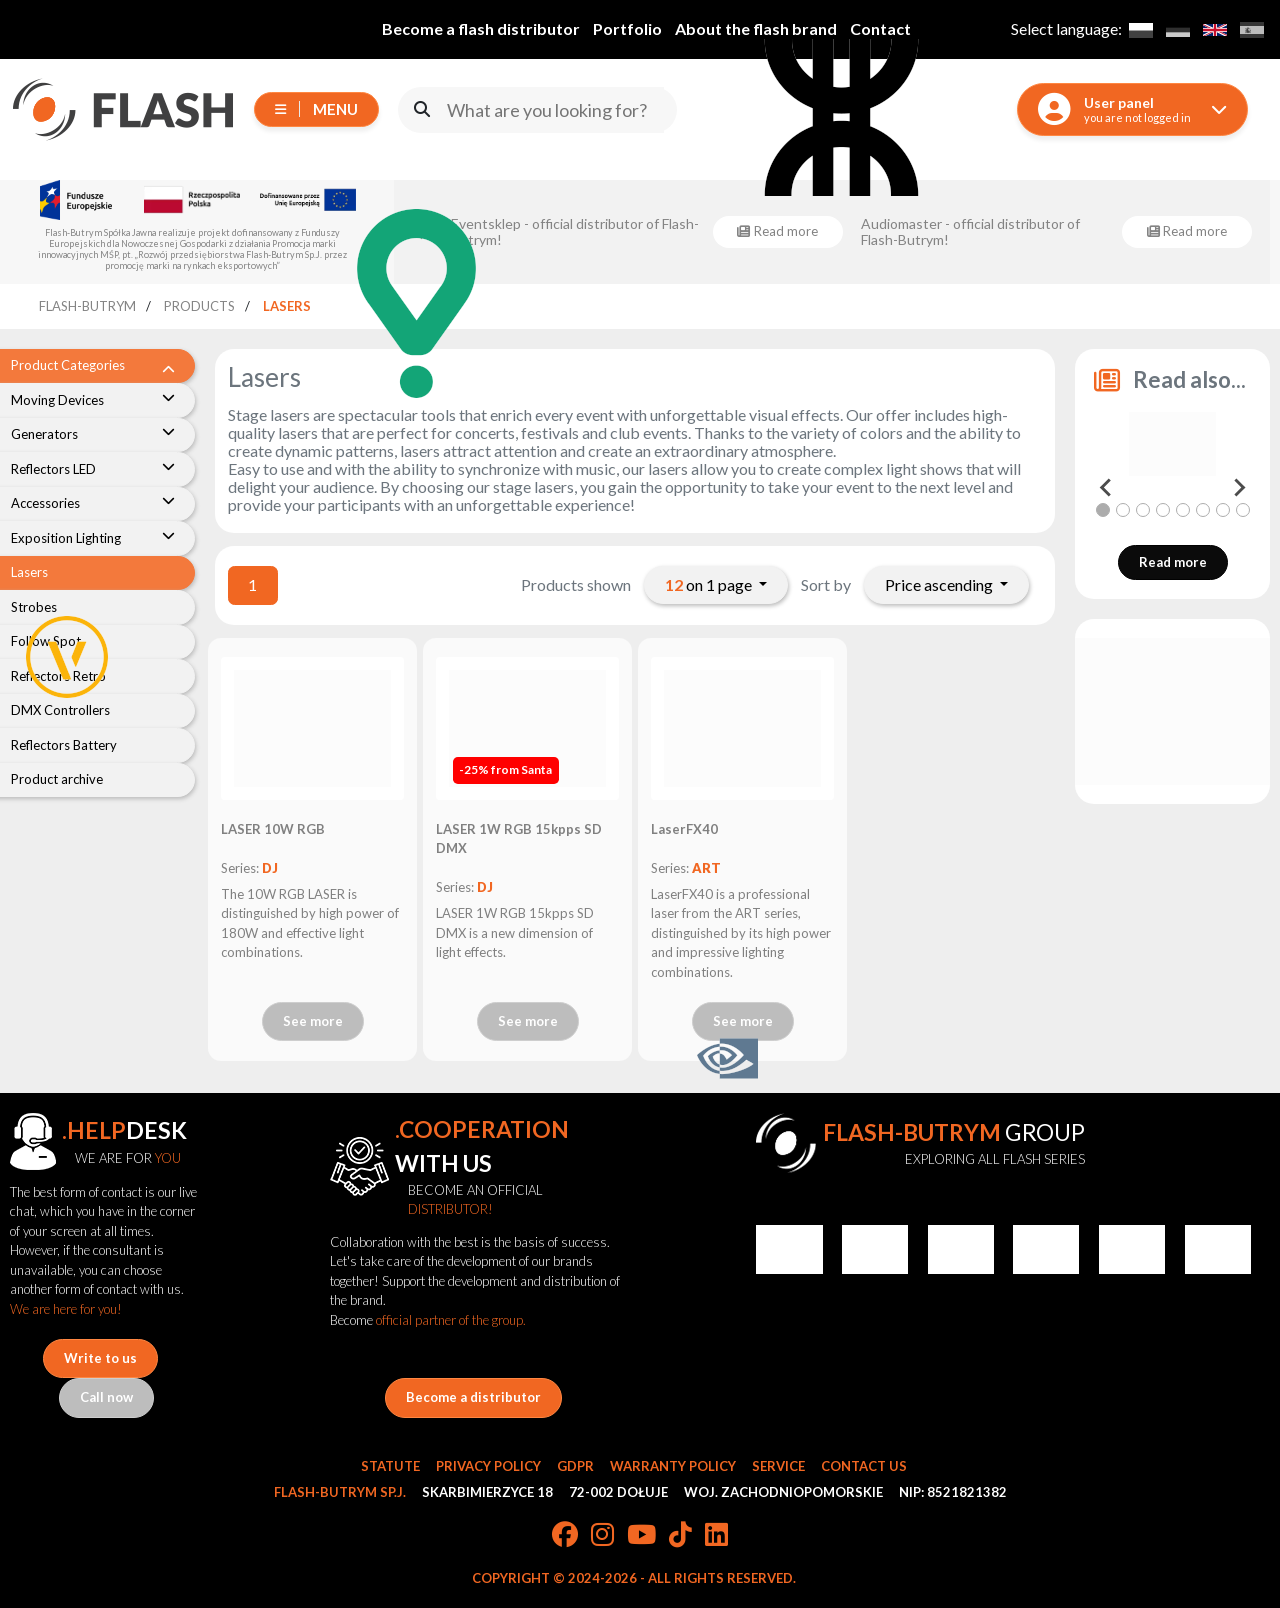 This screenshot has width=1280, height=1608. What do you see at coordinates (67, 657) in the screenshot?
I see `open Vectorworks application` at bounding box center [67, 657].